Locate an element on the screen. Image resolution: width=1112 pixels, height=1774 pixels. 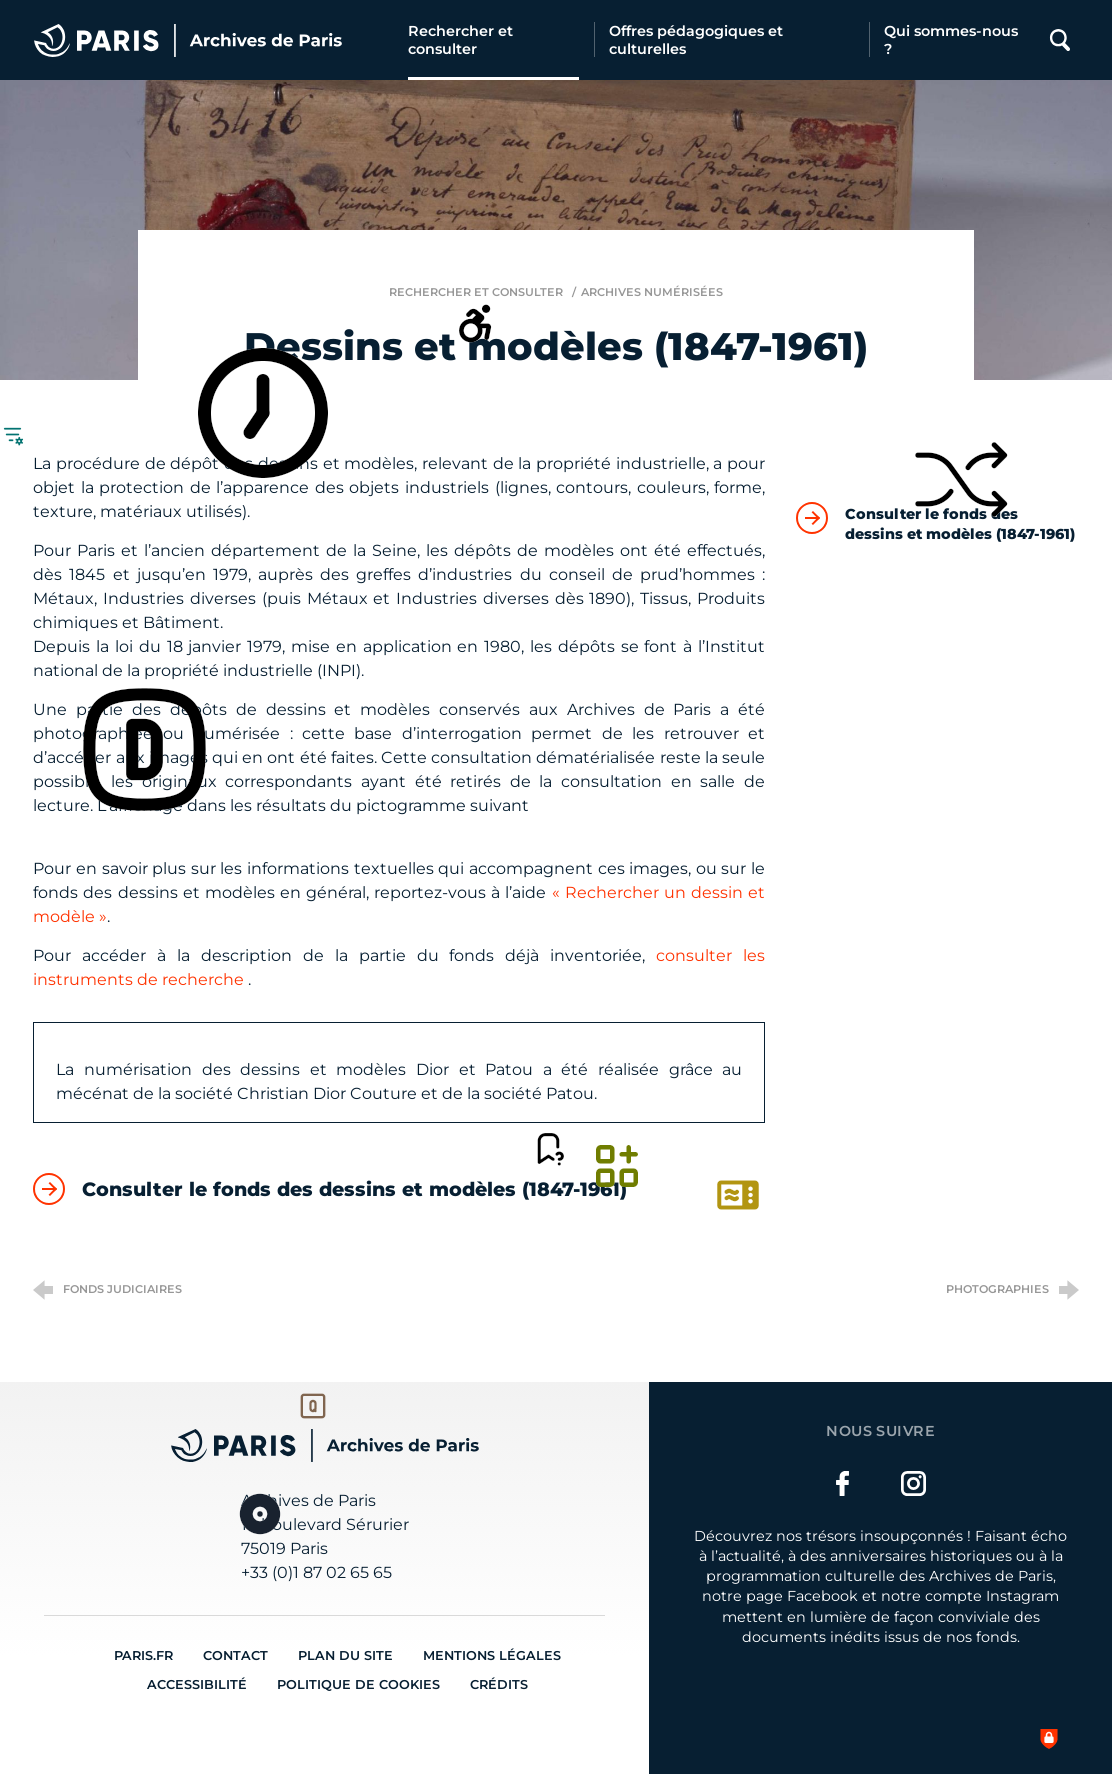
represents the letter Q in a keyboard or text input is located at coordinates (313, 1406).